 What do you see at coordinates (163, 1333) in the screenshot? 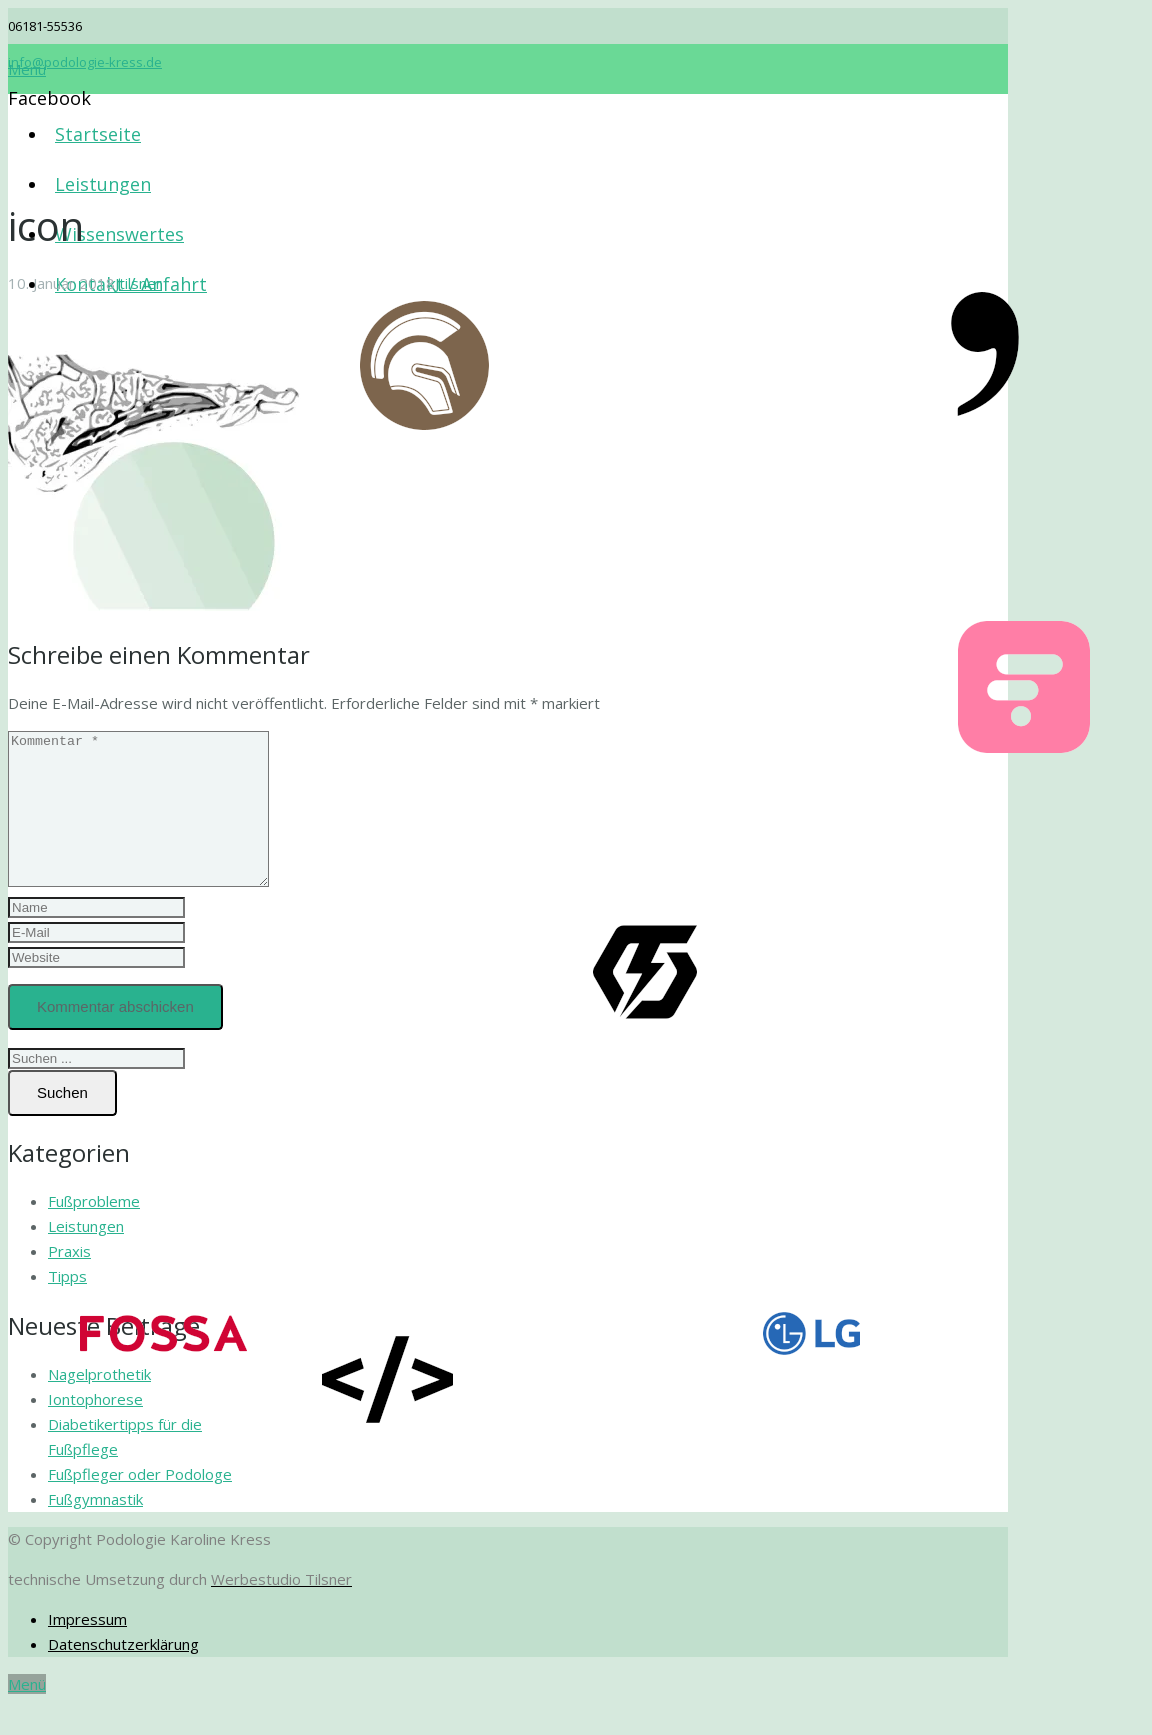
I see `fossa software compliance and licensing platform logo` at bounding box center [163, 1333].